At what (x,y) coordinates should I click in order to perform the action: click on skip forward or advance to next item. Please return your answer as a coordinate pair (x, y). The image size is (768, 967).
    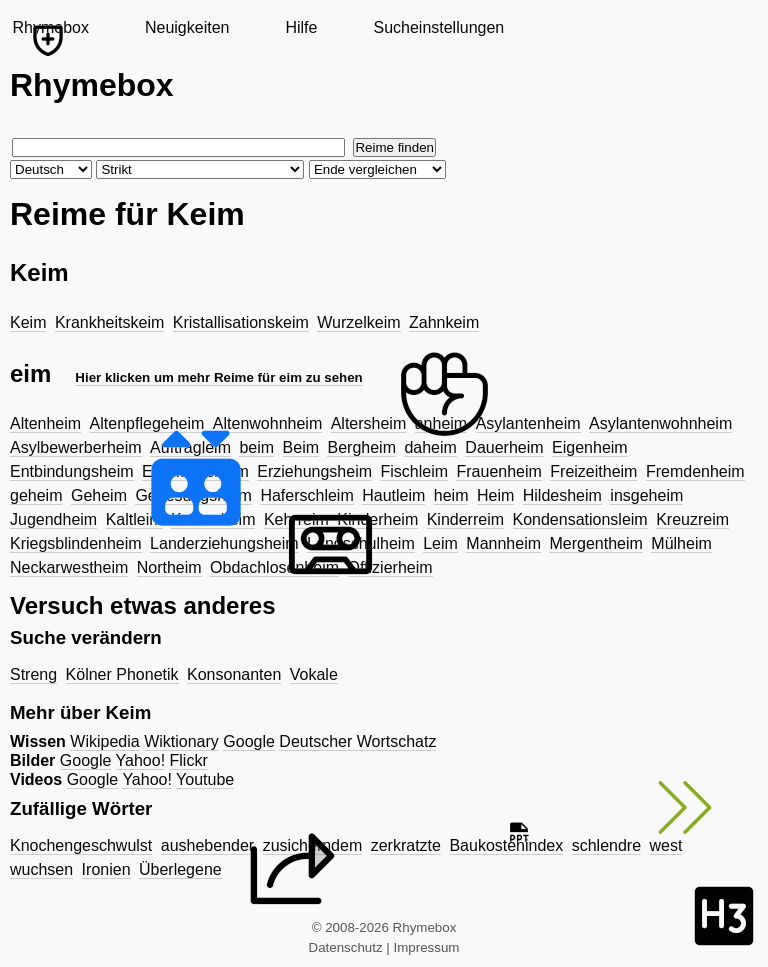
    Looking at the image, I should click on (682, 807).